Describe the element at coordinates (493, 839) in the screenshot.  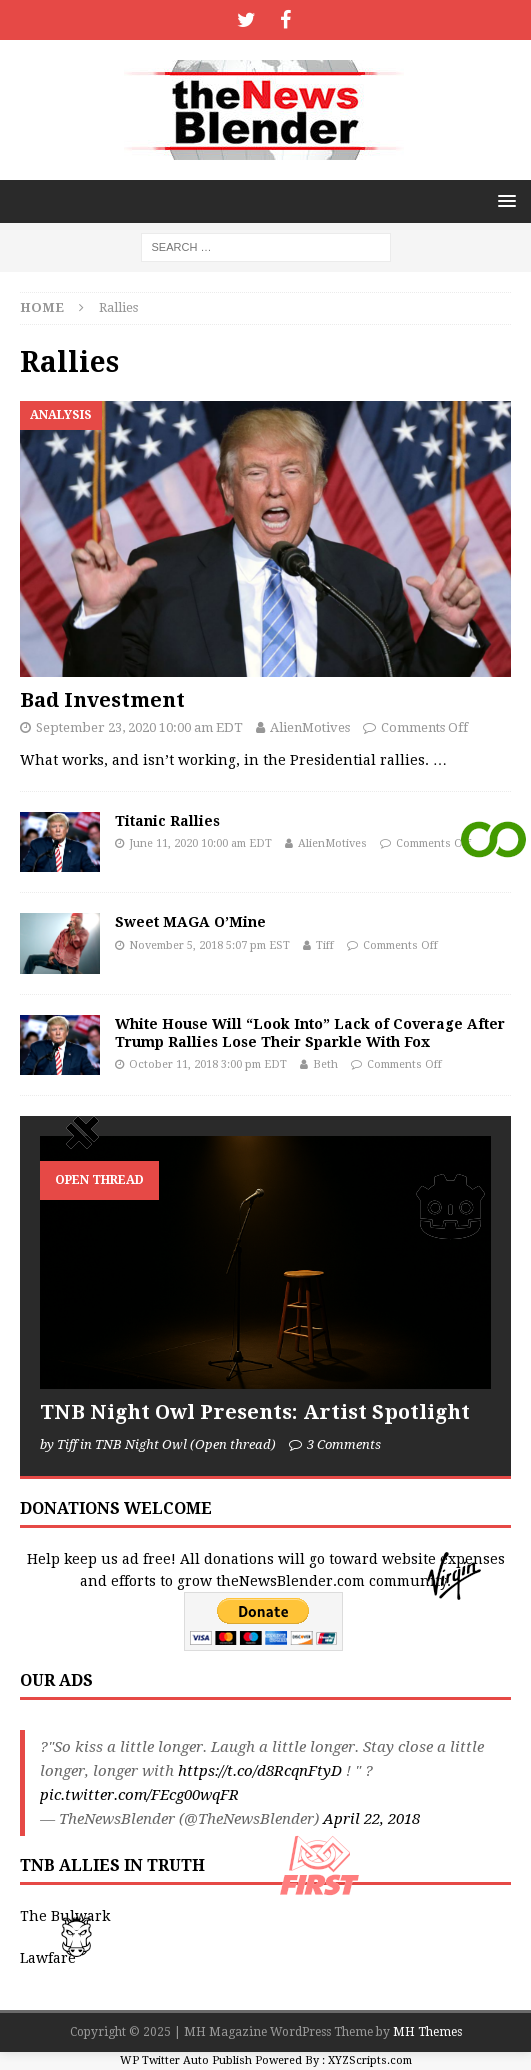
I see `visit gitconnected developer portfolio platform` at that location.